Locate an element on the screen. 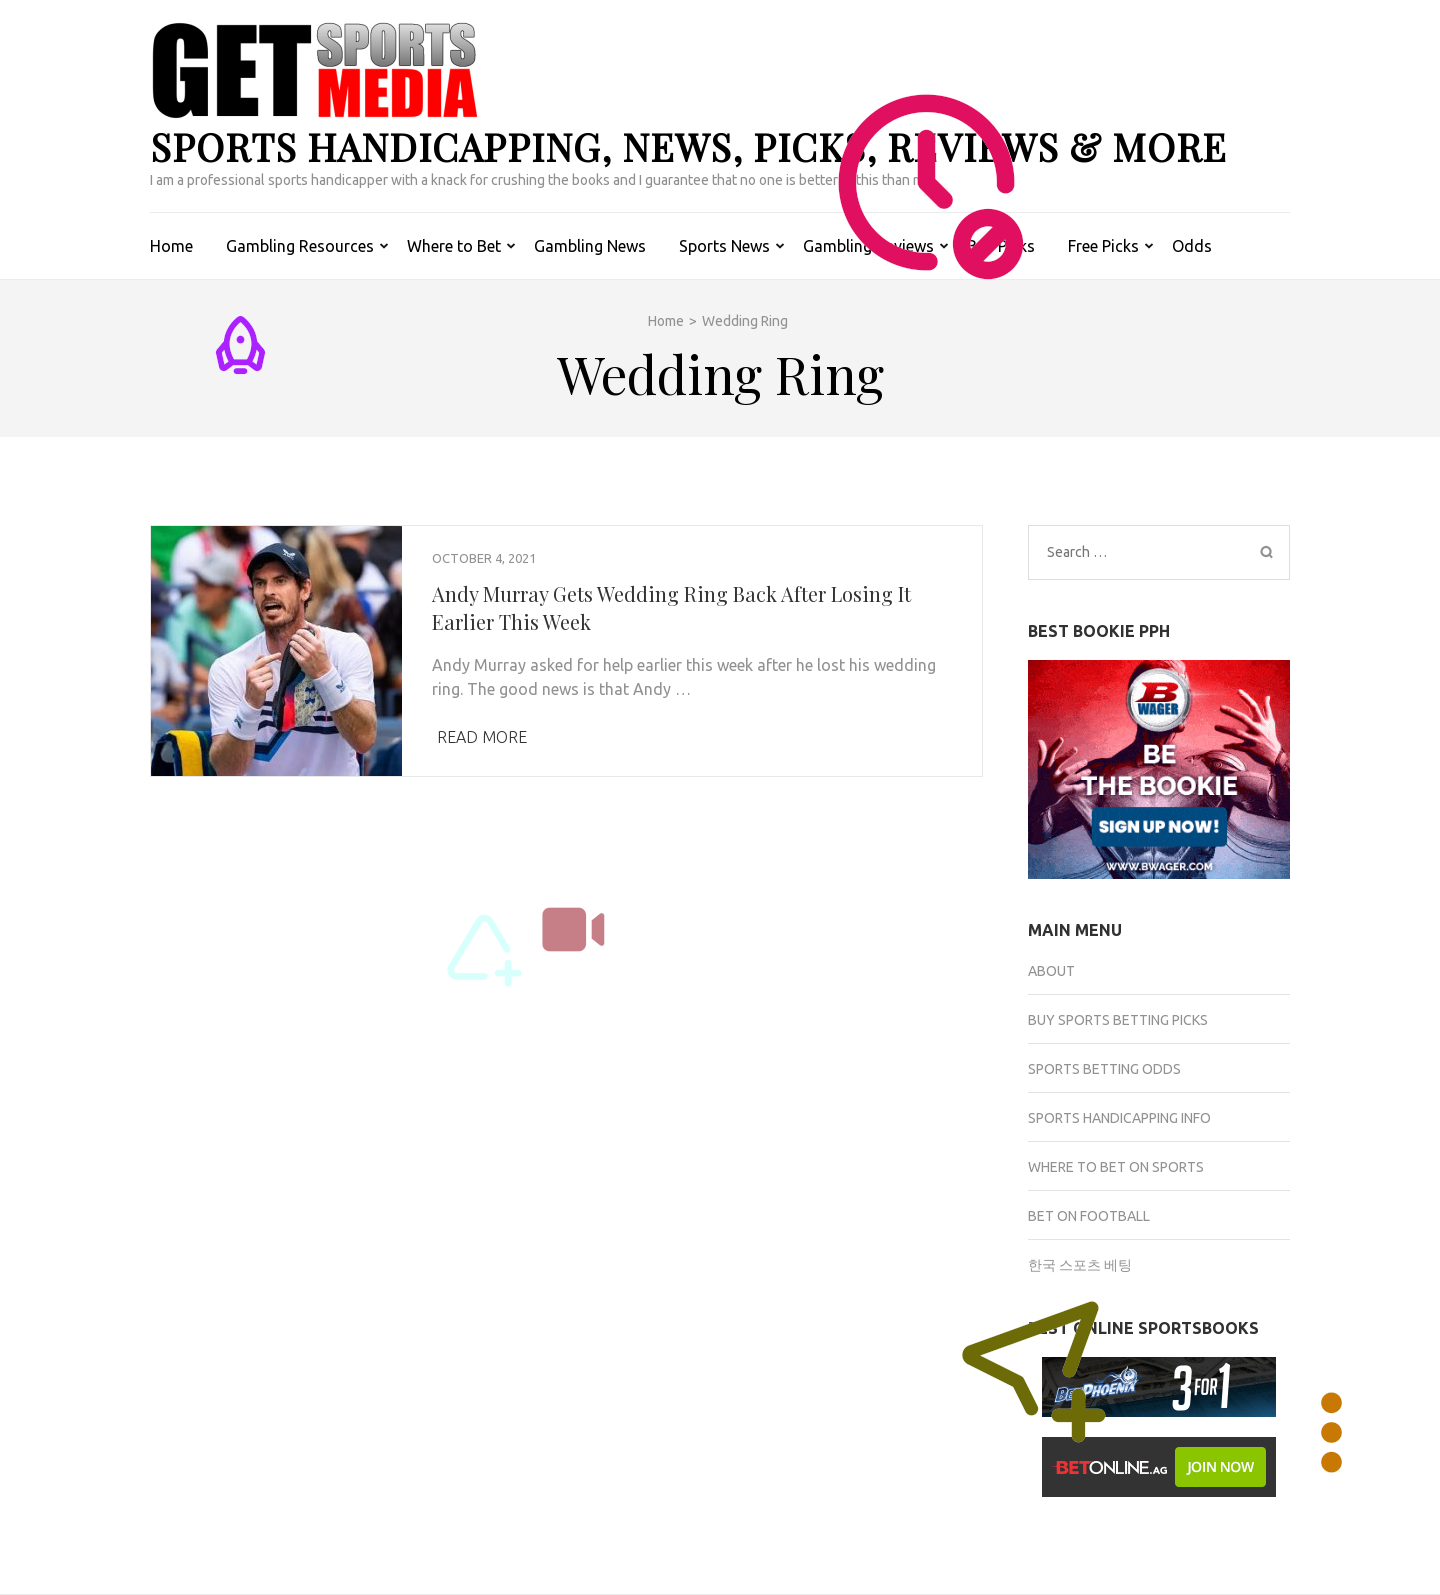 The image size is (1440, 1595). add a new location pin is located at coordinates (1031, 1368).